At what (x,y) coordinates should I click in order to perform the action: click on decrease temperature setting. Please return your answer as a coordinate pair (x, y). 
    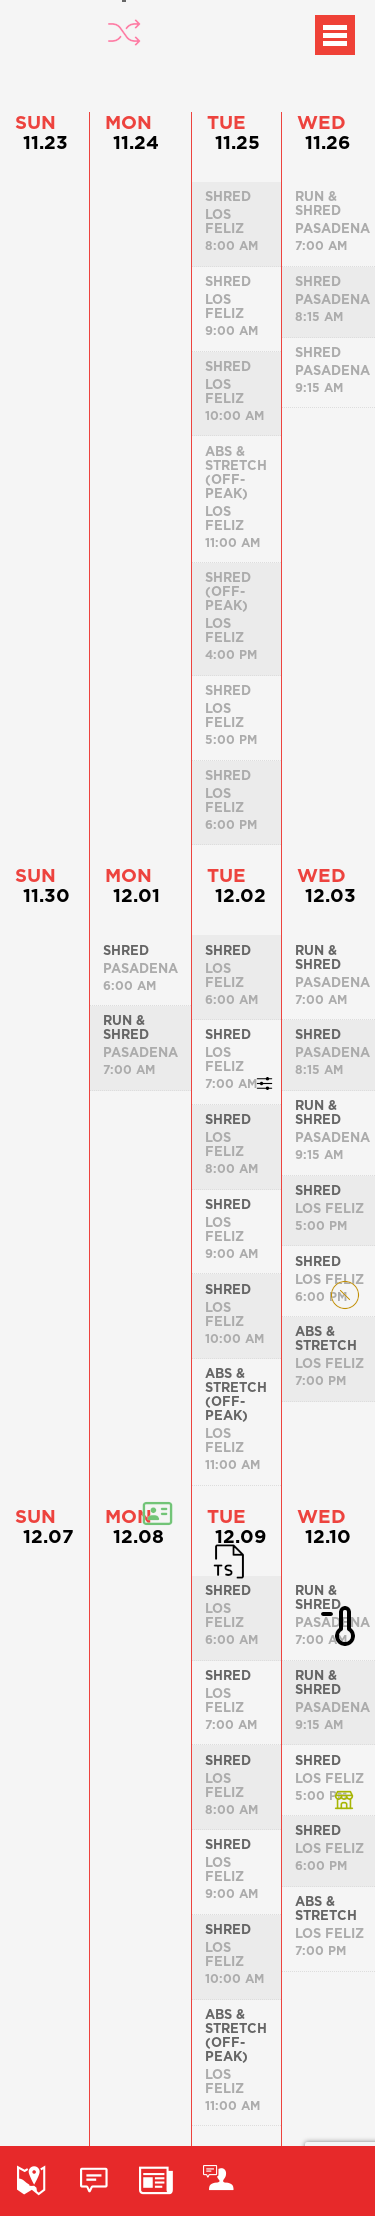
    Looking at the image, I should click on (341, 1626).